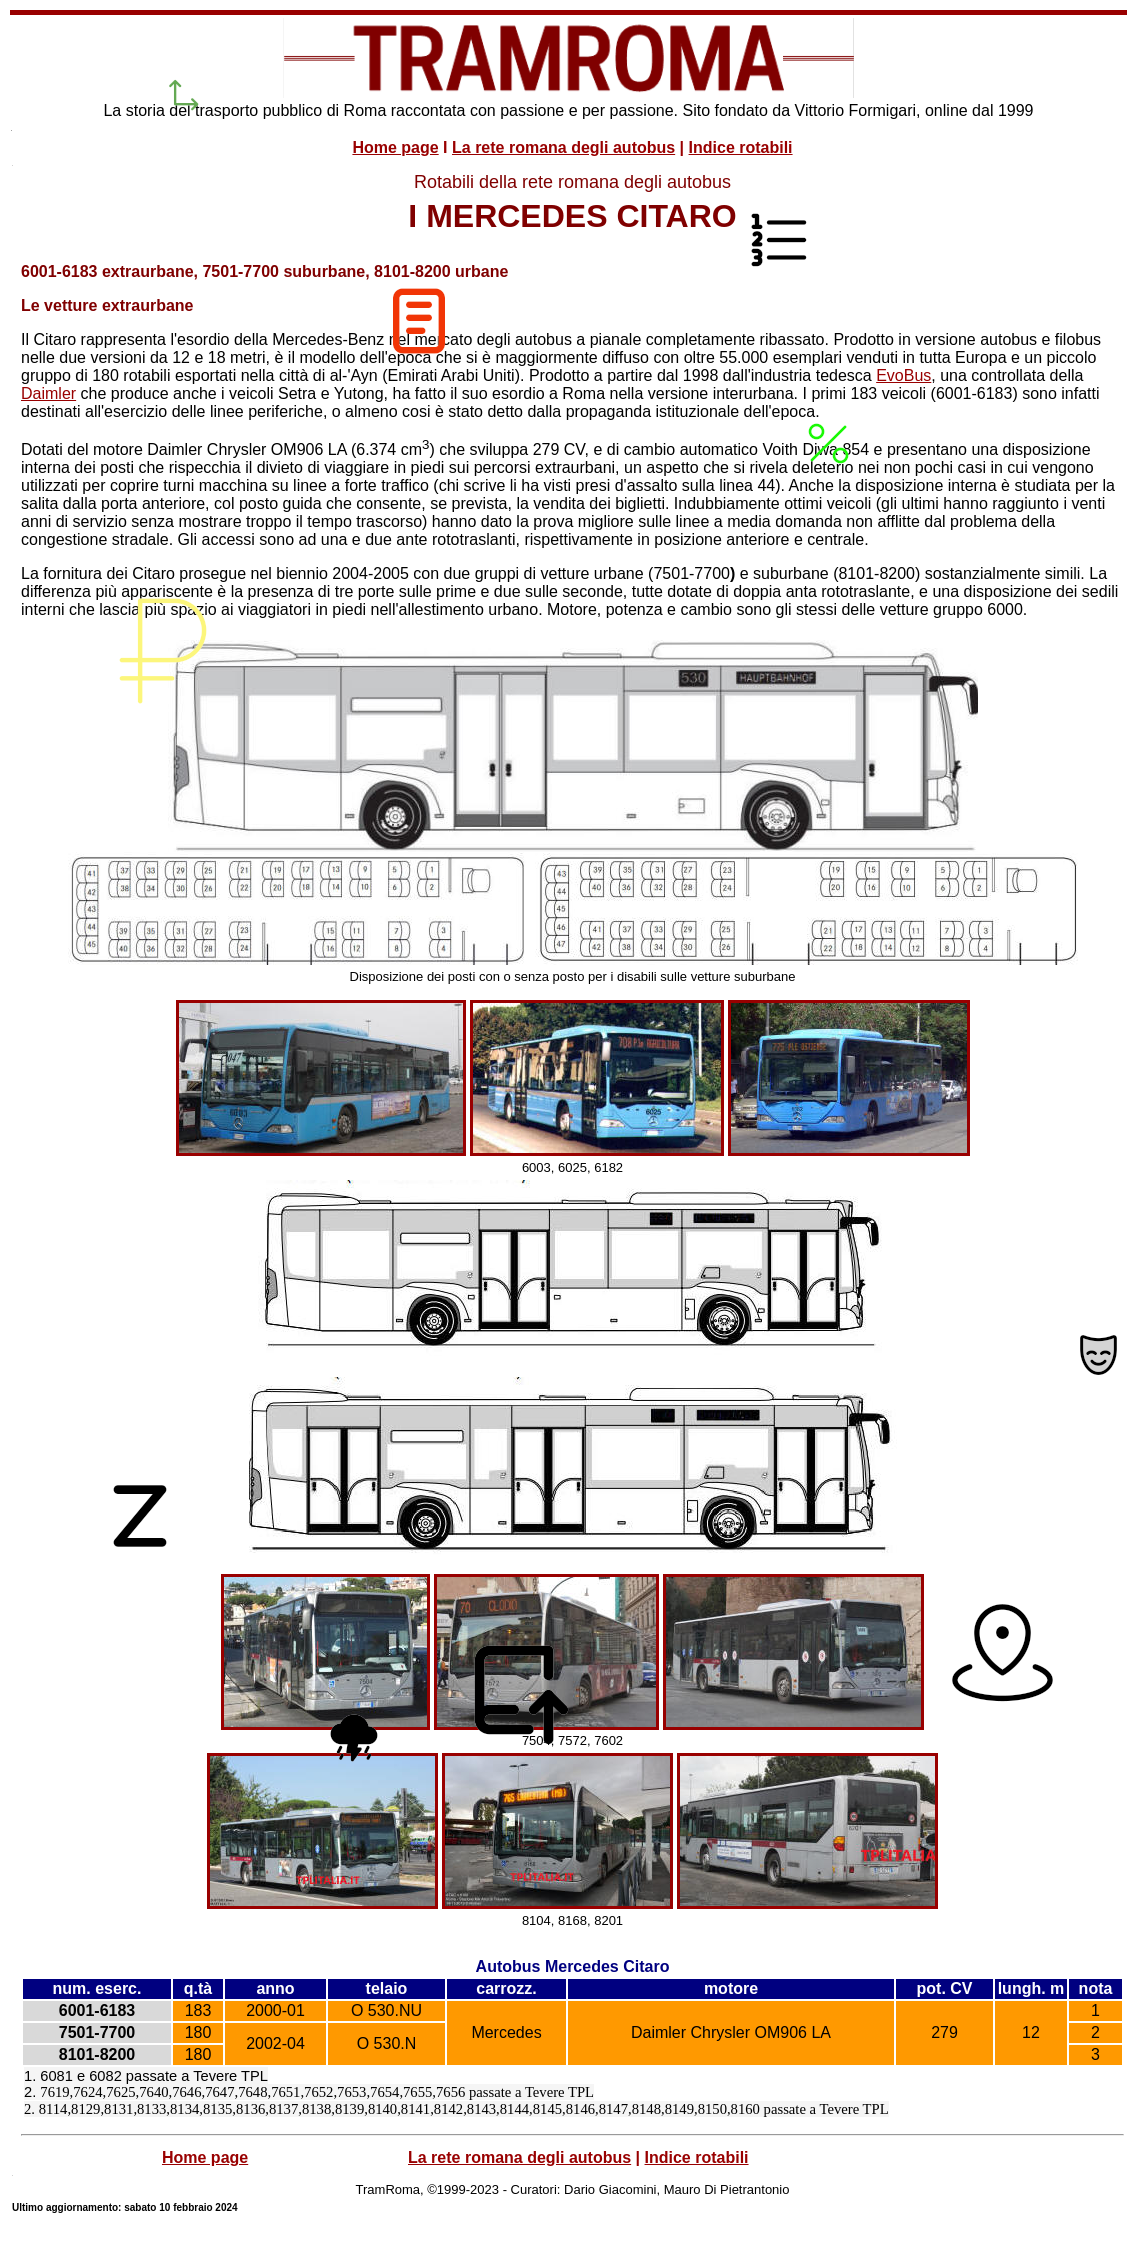 Image resolution: width=1137 pixels, height=2243 pixels. Describe the element at coordinates (1002, 1654) in the screenshot. I see `view location area or region on map` at that location.